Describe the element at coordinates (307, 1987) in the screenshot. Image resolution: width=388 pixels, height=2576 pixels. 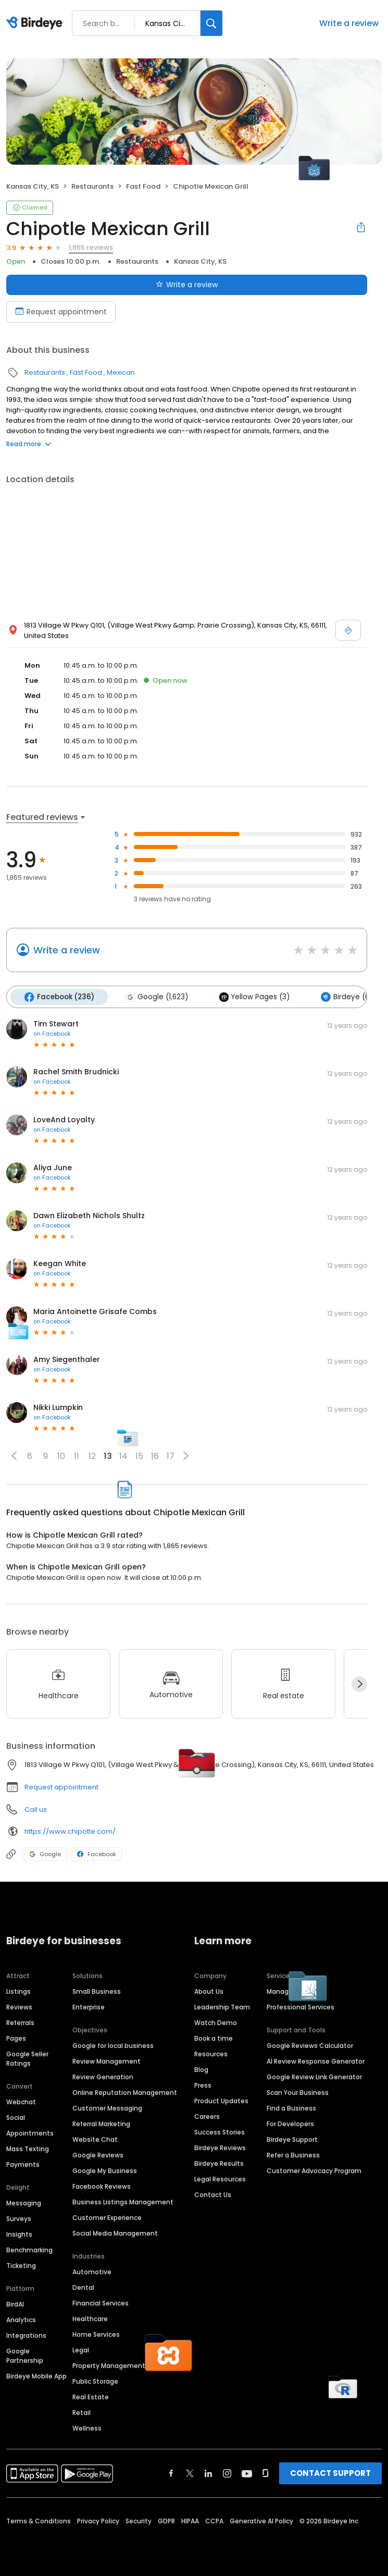
I see `open lumion project files folder` at that location.